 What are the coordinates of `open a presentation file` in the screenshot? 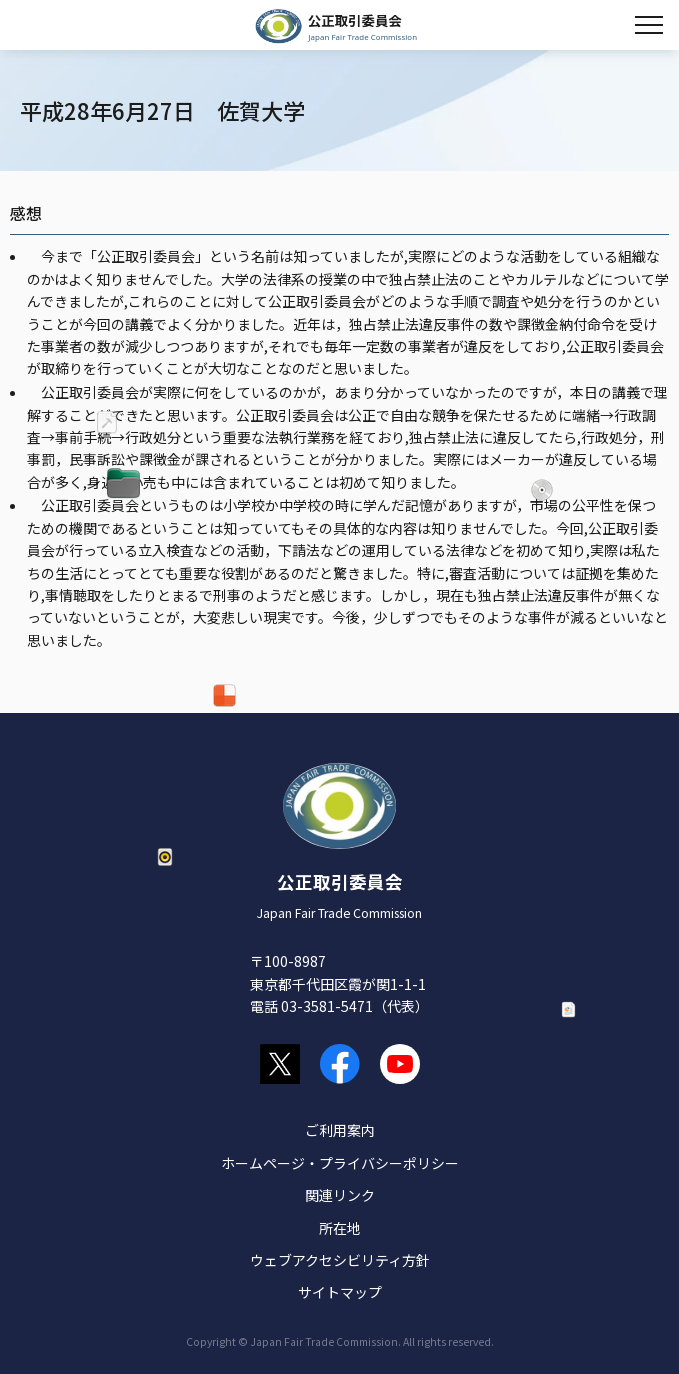 It's located at (568, 1009).